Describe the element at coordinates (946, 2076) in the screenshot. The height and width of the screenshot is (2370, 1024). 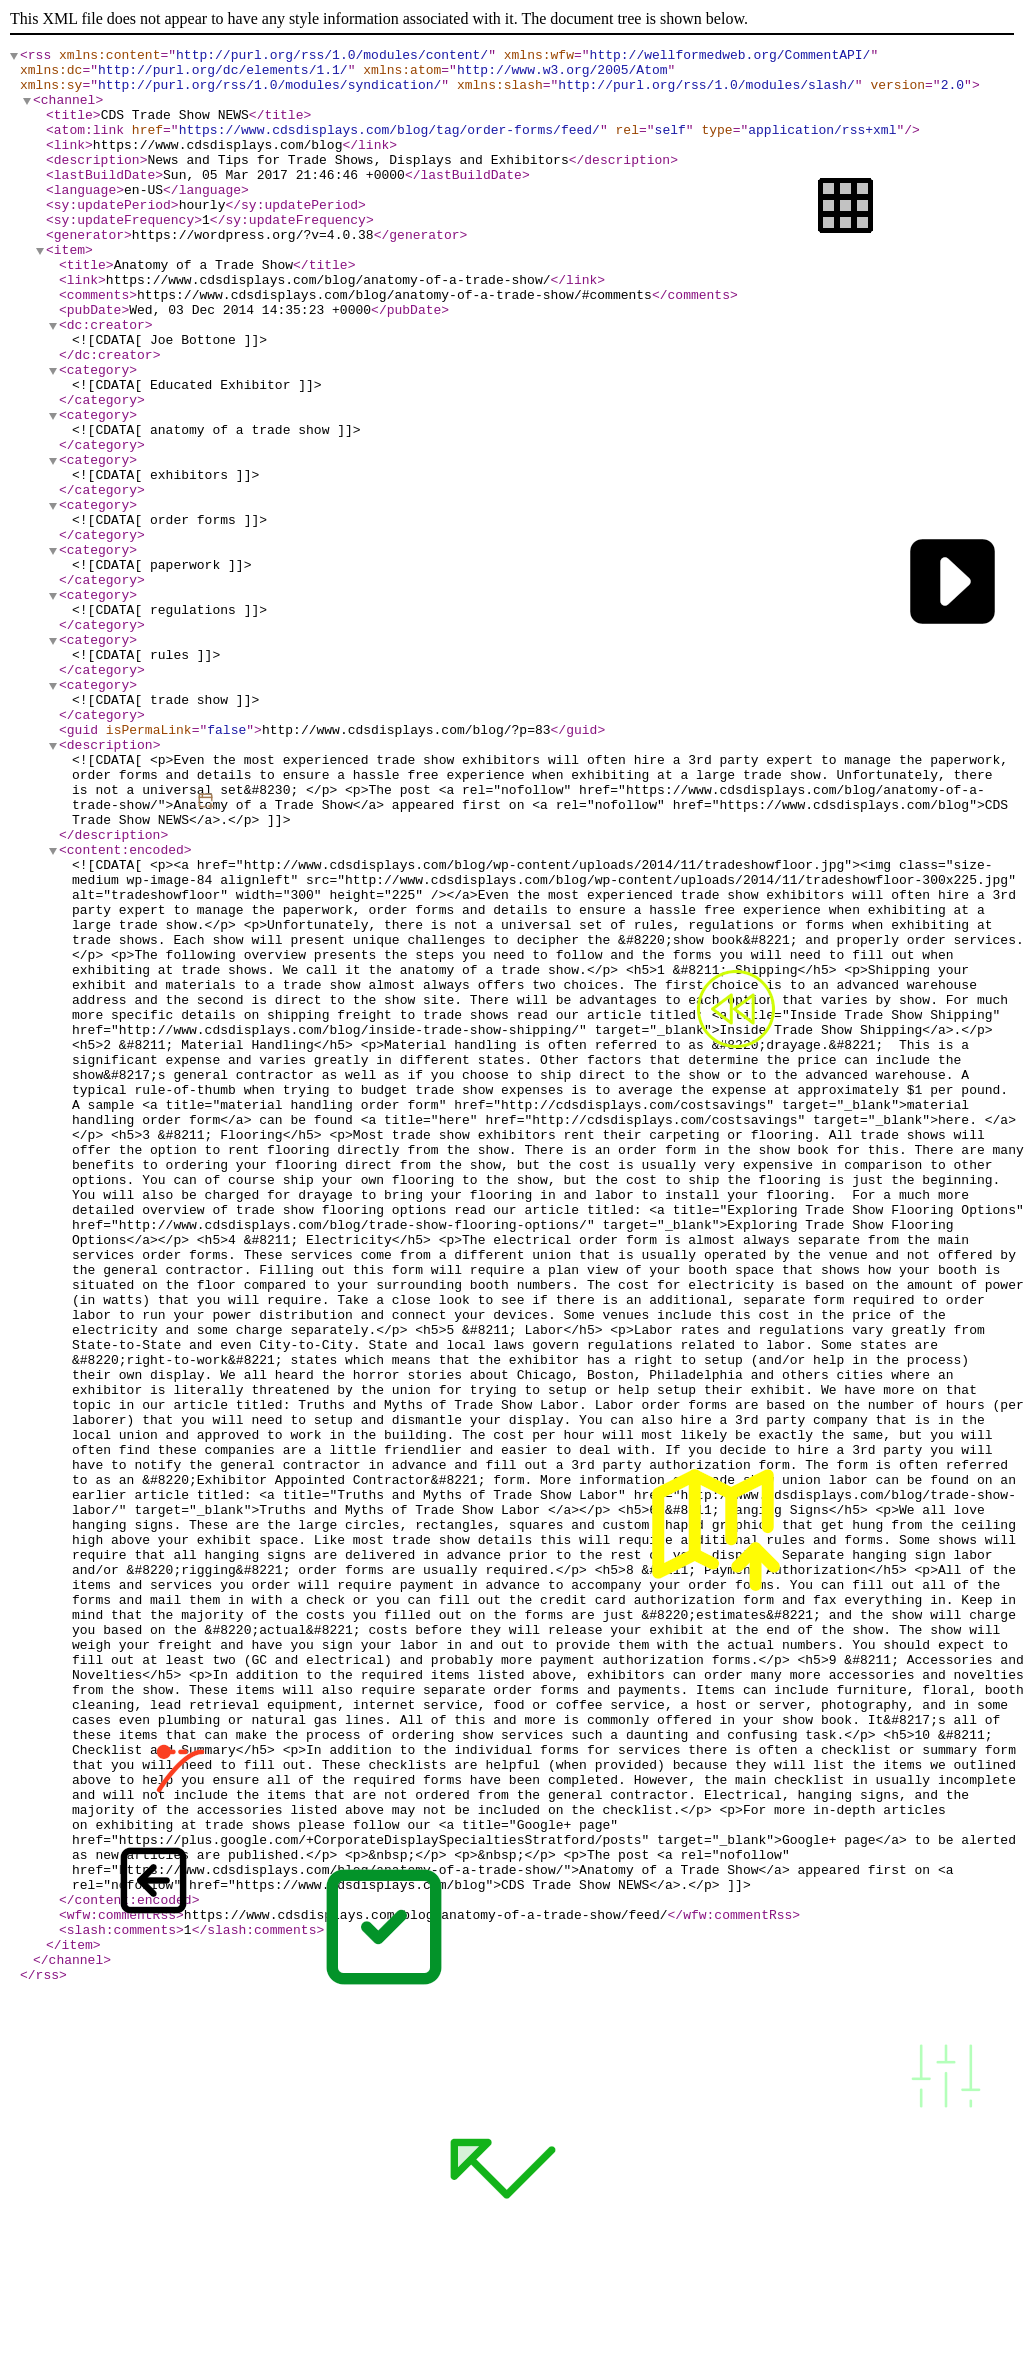
I see `adjust settings or preferences` at that location.